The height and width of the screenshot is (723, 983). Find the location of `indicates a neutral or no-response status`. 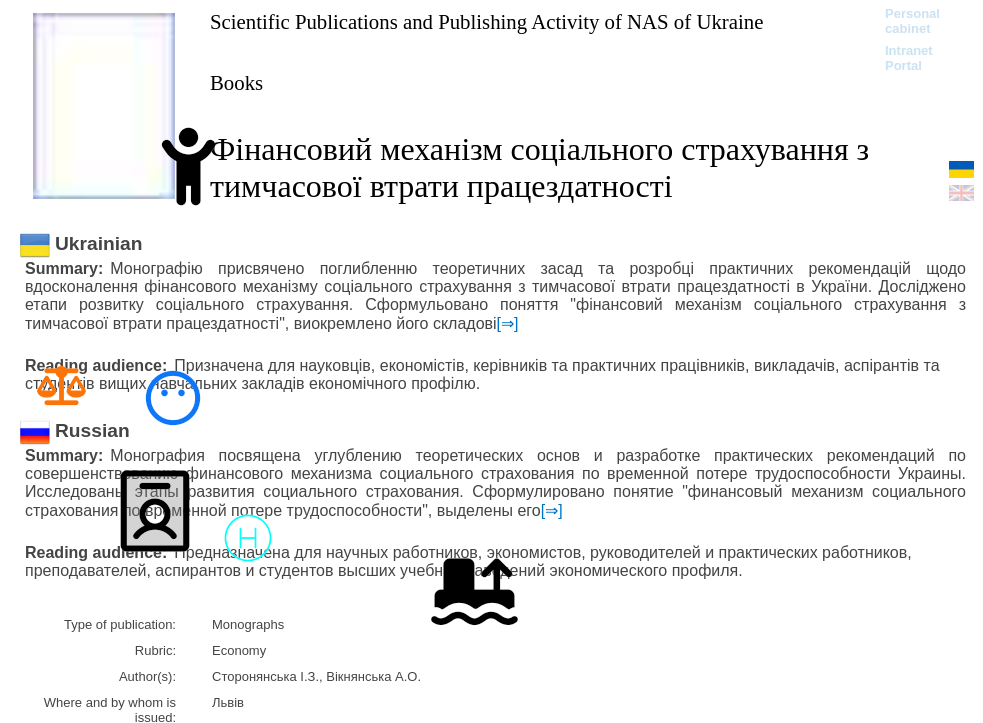

indicates a neutral or no-response status is located at coordinates (173, 398).